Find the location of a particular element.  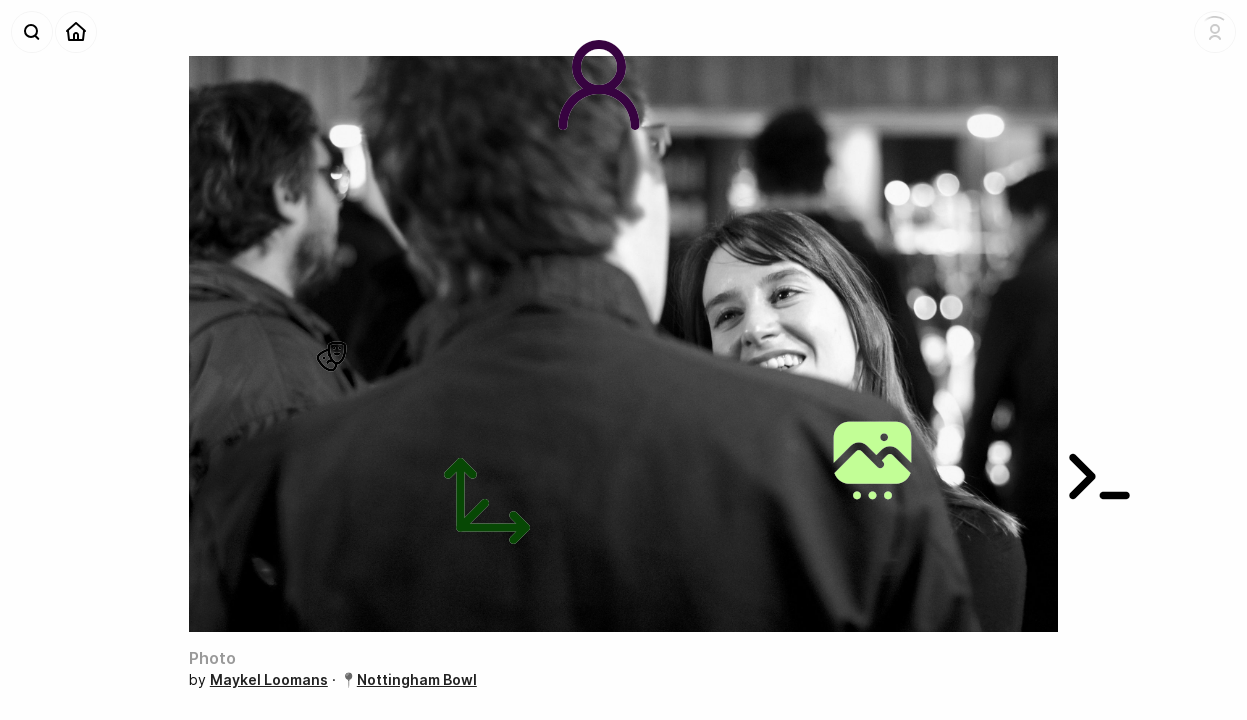

view instant photos or polaroid-style images is located at coordinates (872, 460).